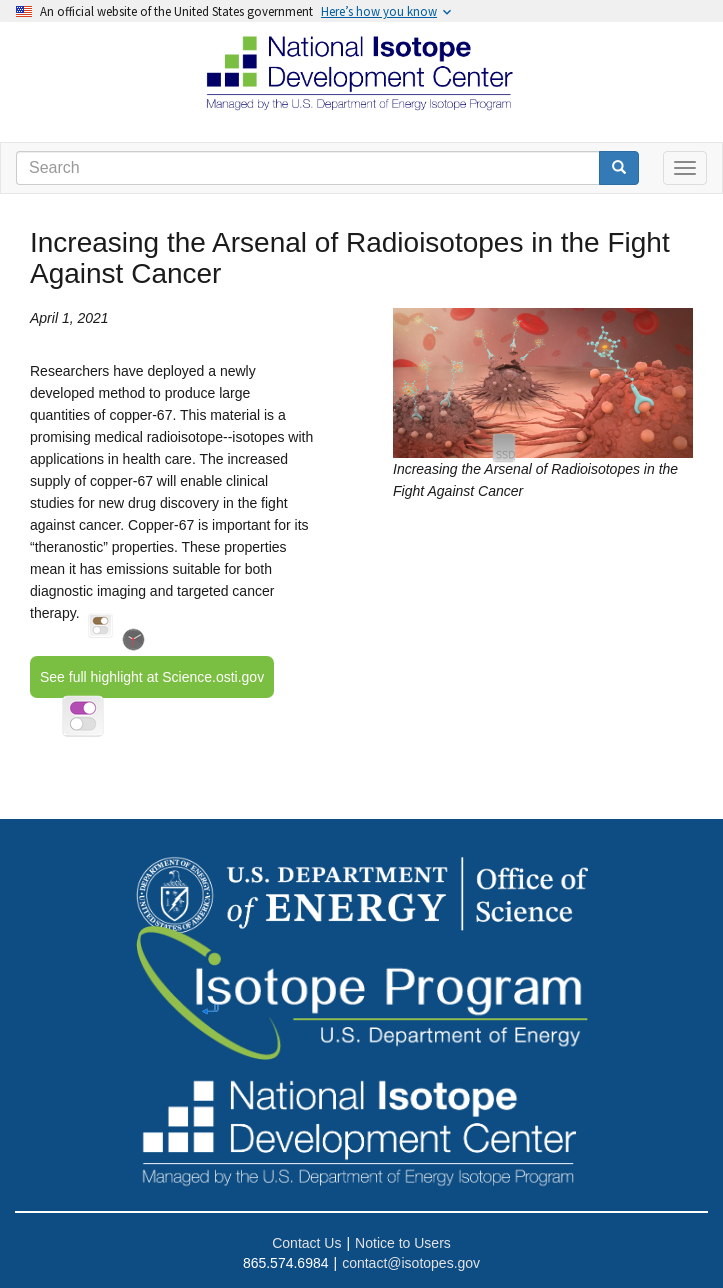 The width and height of the screenshot is (723, 1288). What do you see at coordinates (133, 639) in the screenshot?
I see `open the clocks app` at bounding box center [133, 639].